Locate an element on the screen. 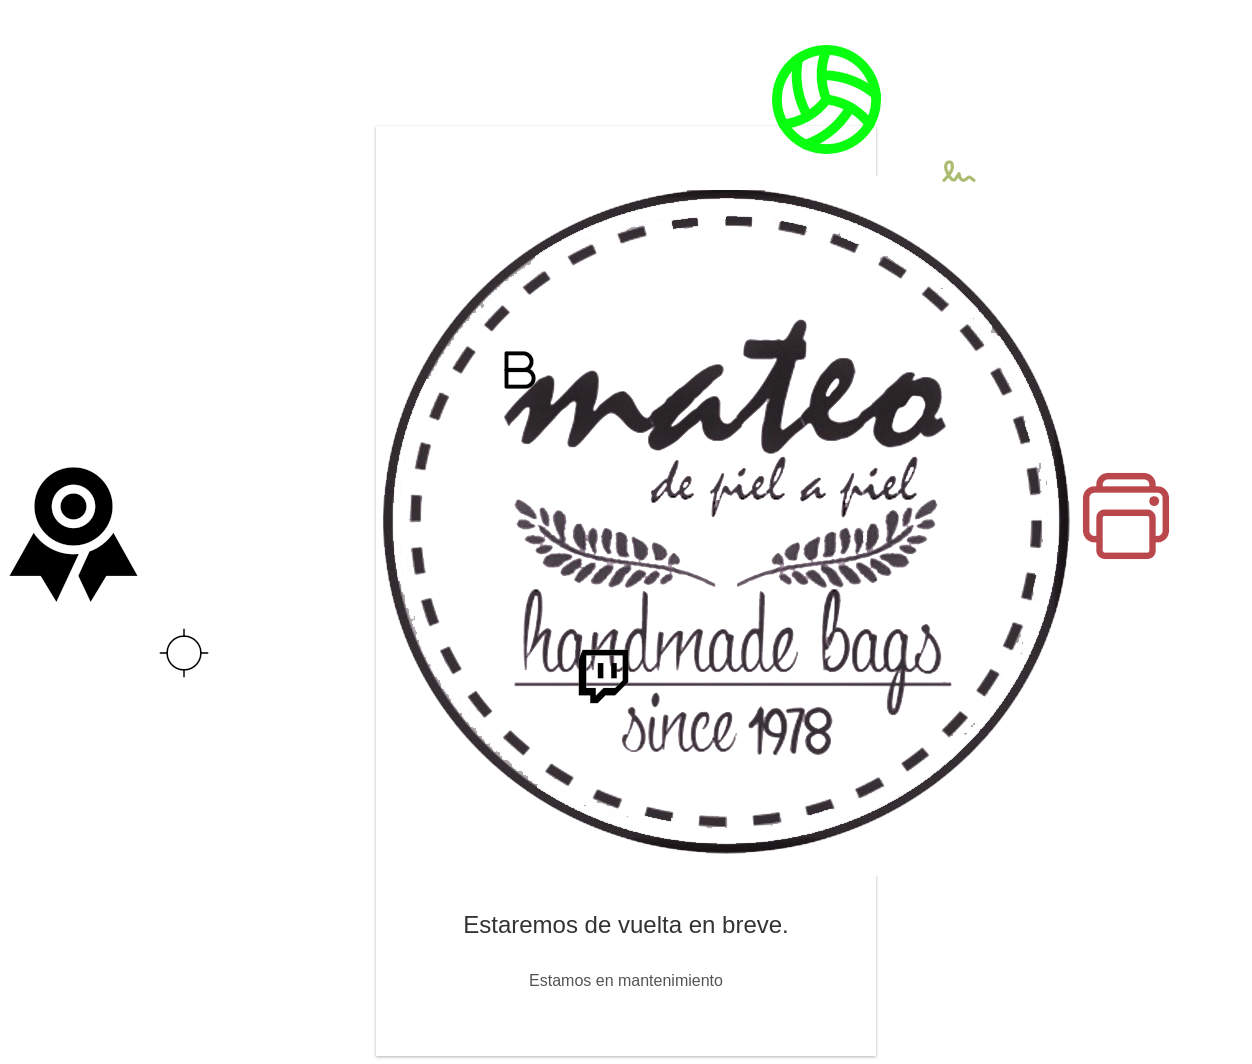 The height and width of the screenshot is (1064, 1252). open Twitch app is located at coordinates (603, 676).